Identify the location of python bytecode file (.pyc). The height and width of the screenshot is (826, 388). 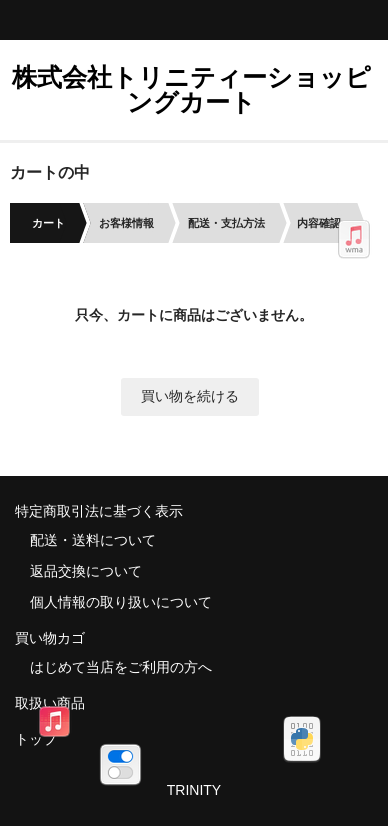
(302, 739).